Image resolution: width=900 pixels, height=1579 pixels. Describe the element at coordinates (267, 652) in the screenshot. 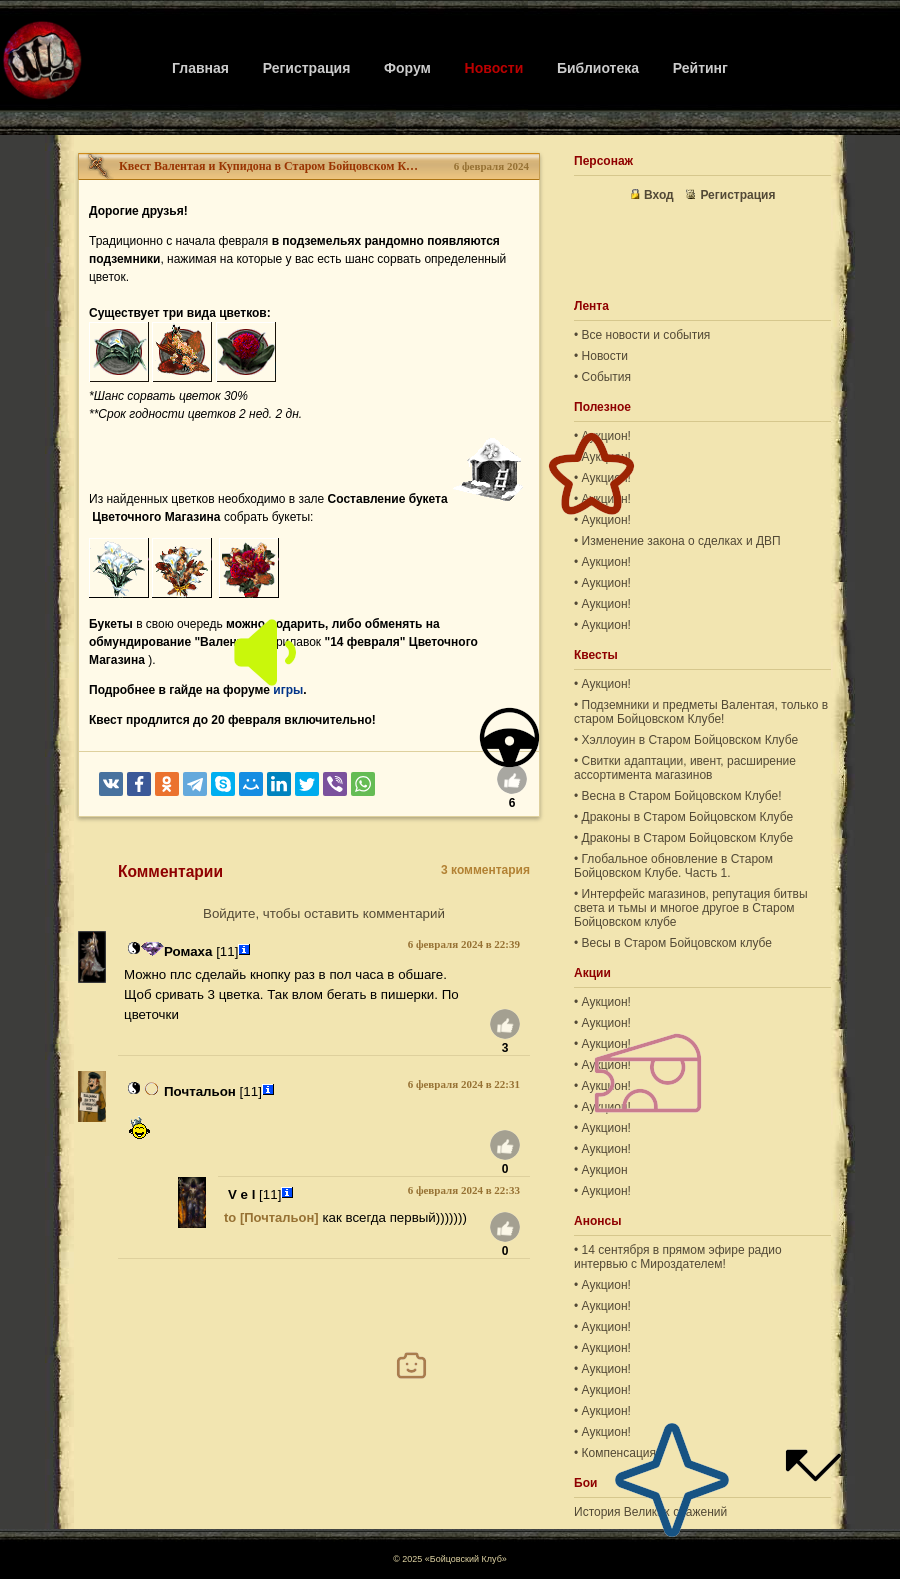

I see `decrease audio volume` at that location.